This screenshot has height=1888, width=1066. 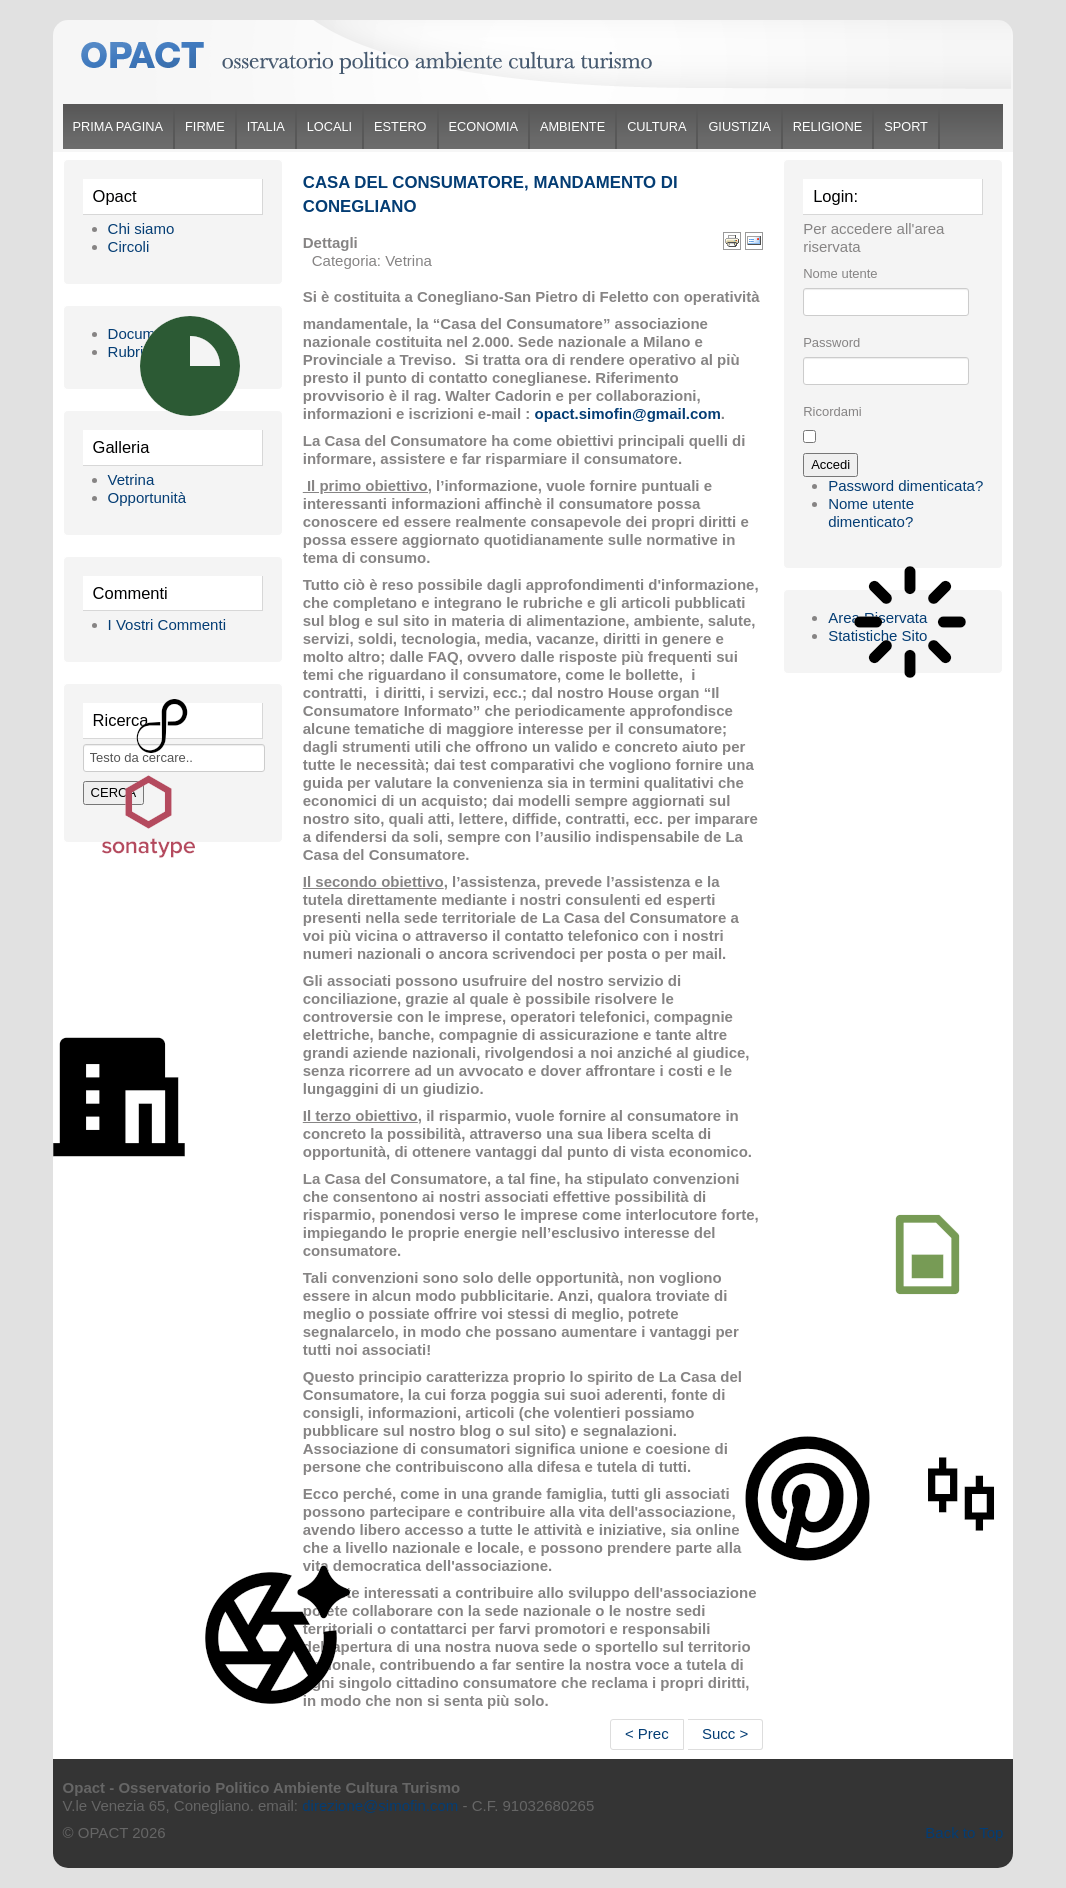 I want to click on persistent systems company logo, so click(x=162, y=726).